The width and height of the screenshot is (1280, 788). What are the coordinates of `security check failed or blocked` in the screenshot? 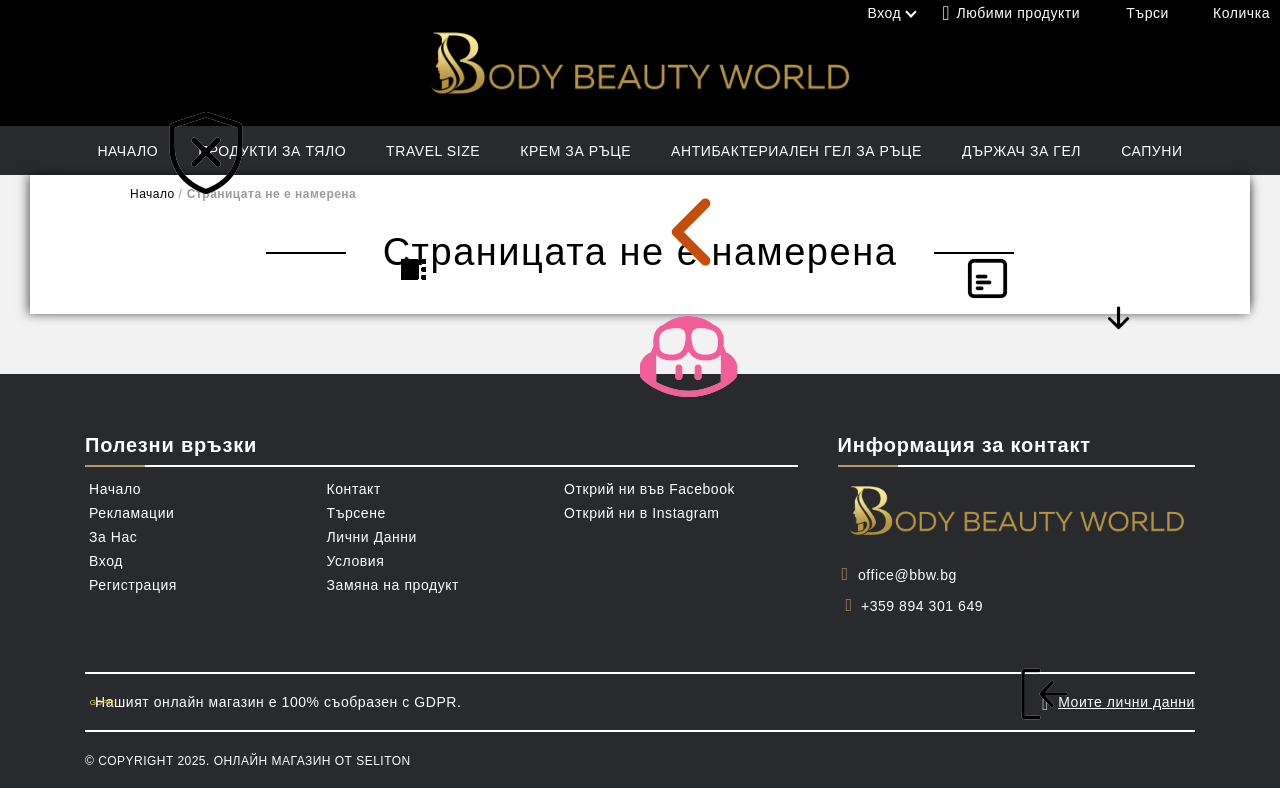 It's located at (206, 154).